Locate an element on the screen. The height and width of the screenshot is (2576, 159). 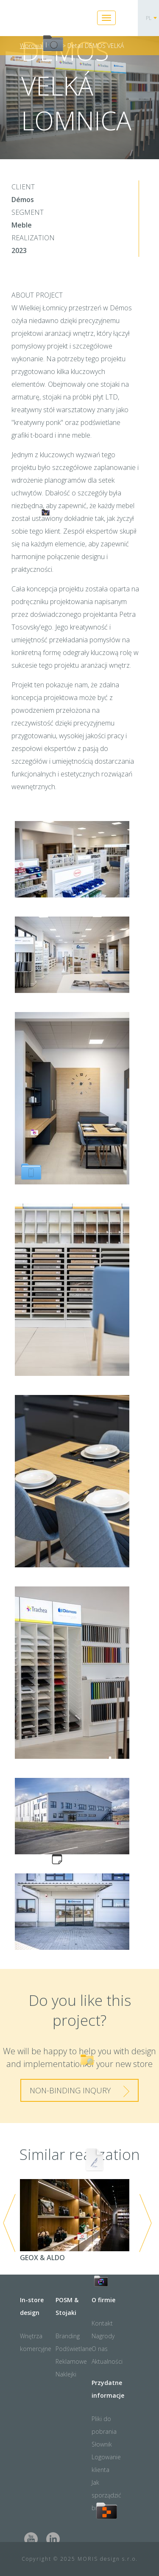
open replit project folder is located at coordinates (106, 2511).